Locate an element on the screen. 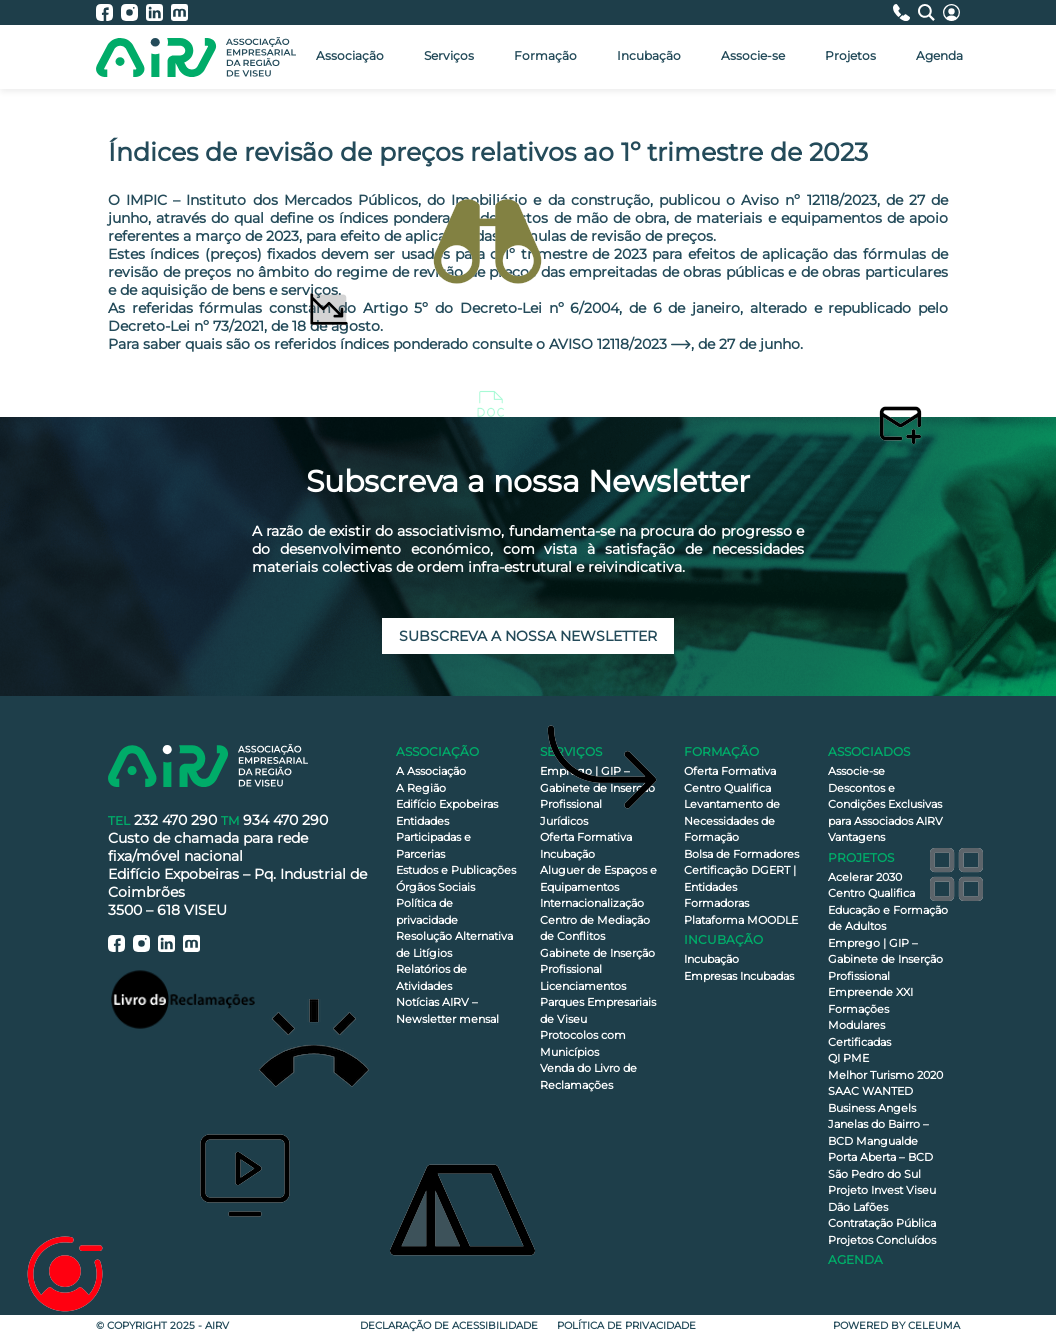  compose a new email is located at coordinates (900, 423).